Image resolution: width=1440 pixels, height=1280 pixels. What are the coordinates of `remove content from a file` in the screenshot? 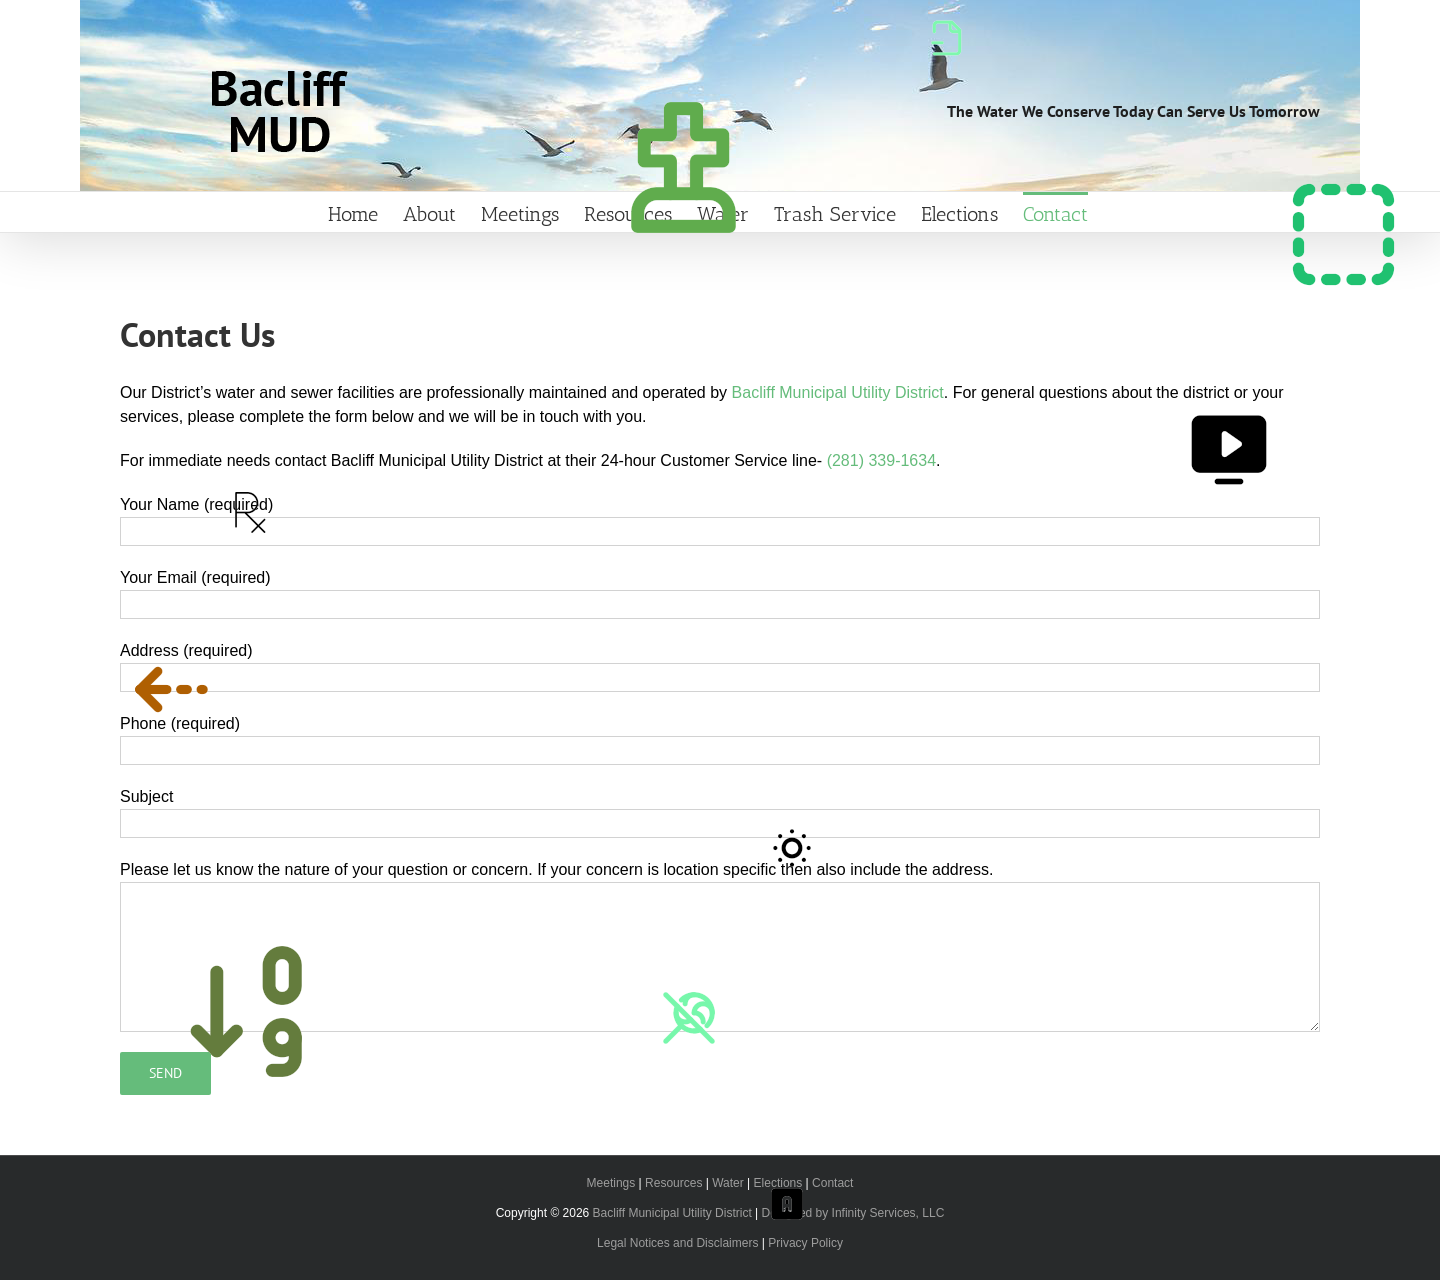 It's located at (947, 38).